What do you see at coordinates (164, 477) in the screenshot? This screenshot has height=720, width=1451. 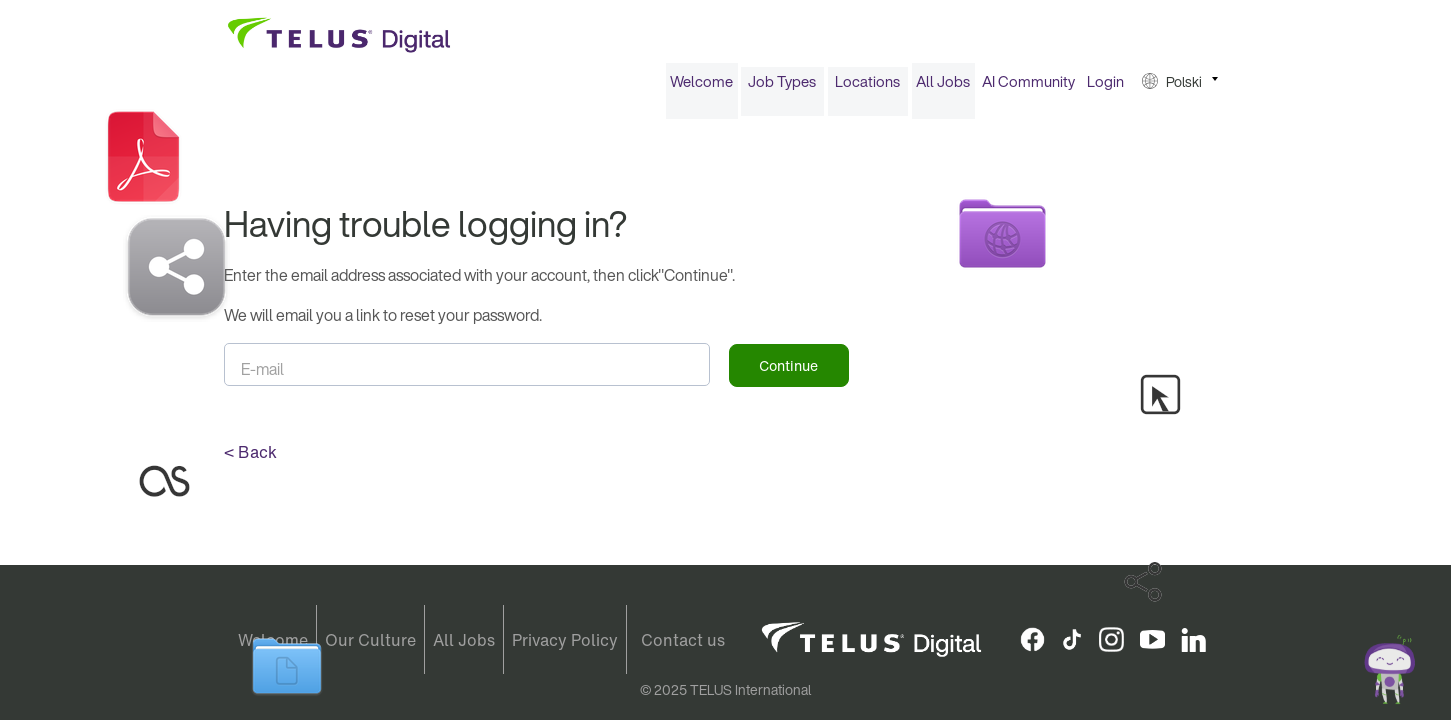 I see `connect your last.fm account` at bounding box center [164, 477].